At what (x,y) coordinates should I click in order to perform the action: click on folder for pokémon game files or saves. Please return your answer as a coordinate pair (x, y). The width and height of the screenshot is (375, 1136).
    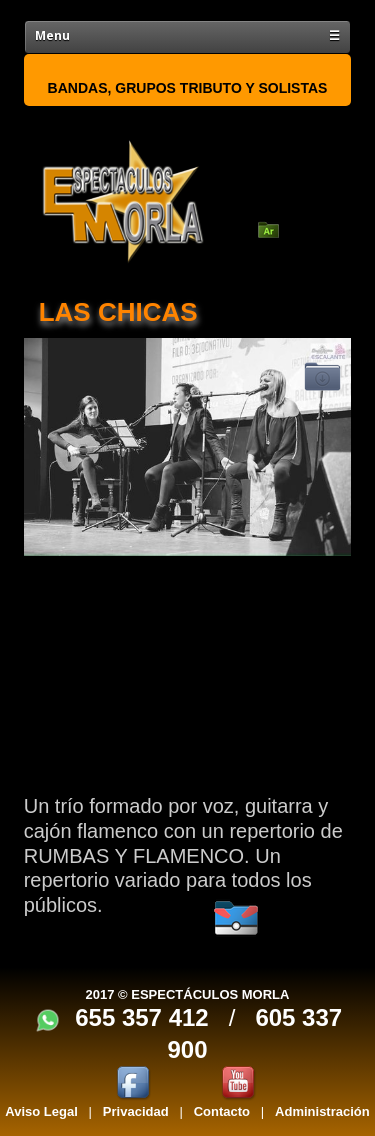
    Looking at the image, I should click on (236, 919).